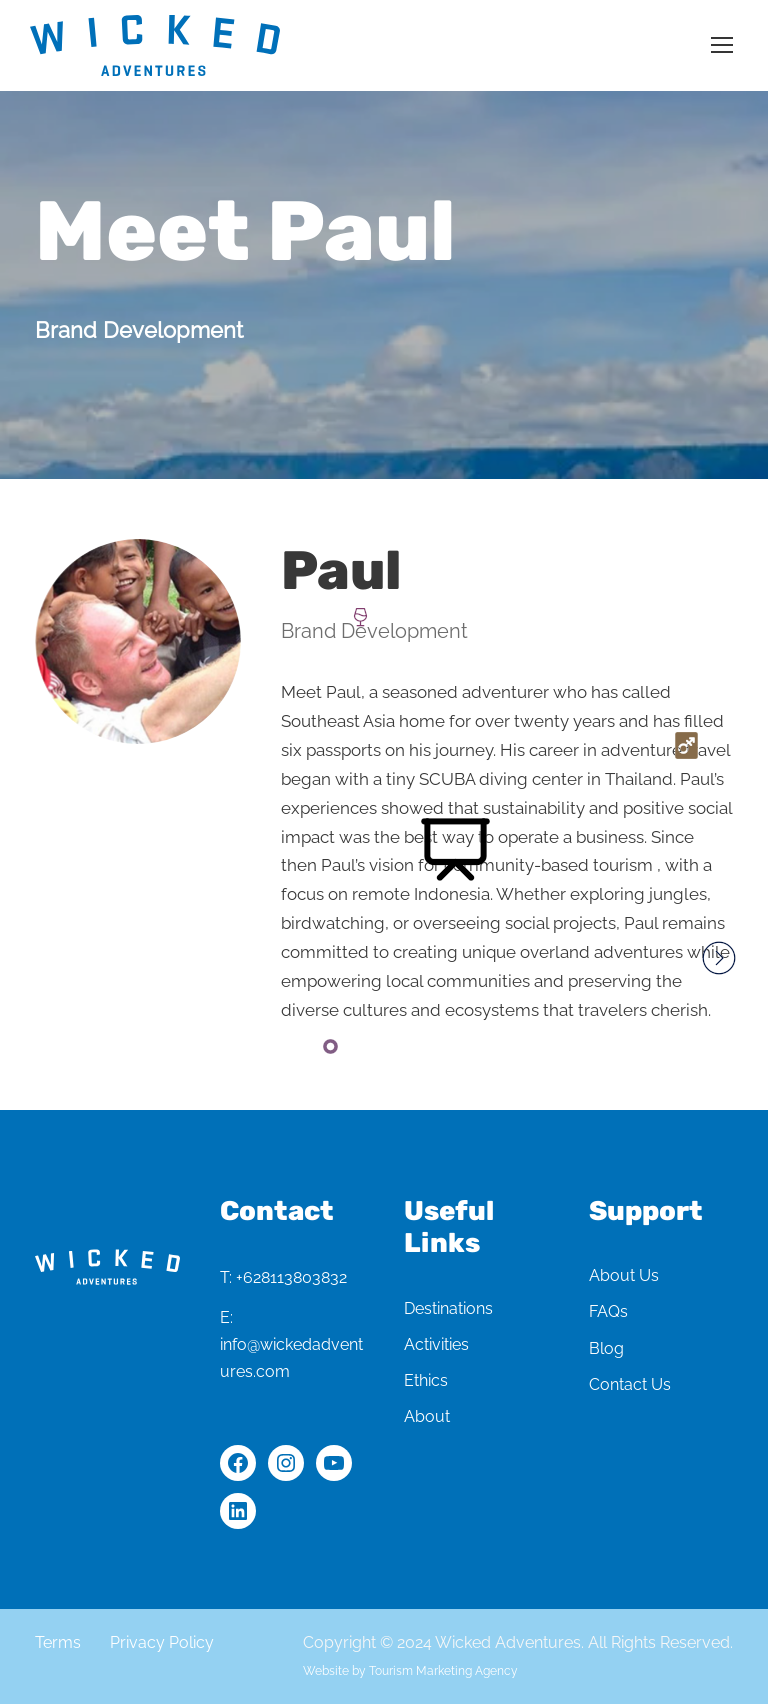 The image size is (768, 1704). Describe the element at coordinates (686, 745) in the screenshot. I see `indicates transgender or gender-diverse identity option` at that location.